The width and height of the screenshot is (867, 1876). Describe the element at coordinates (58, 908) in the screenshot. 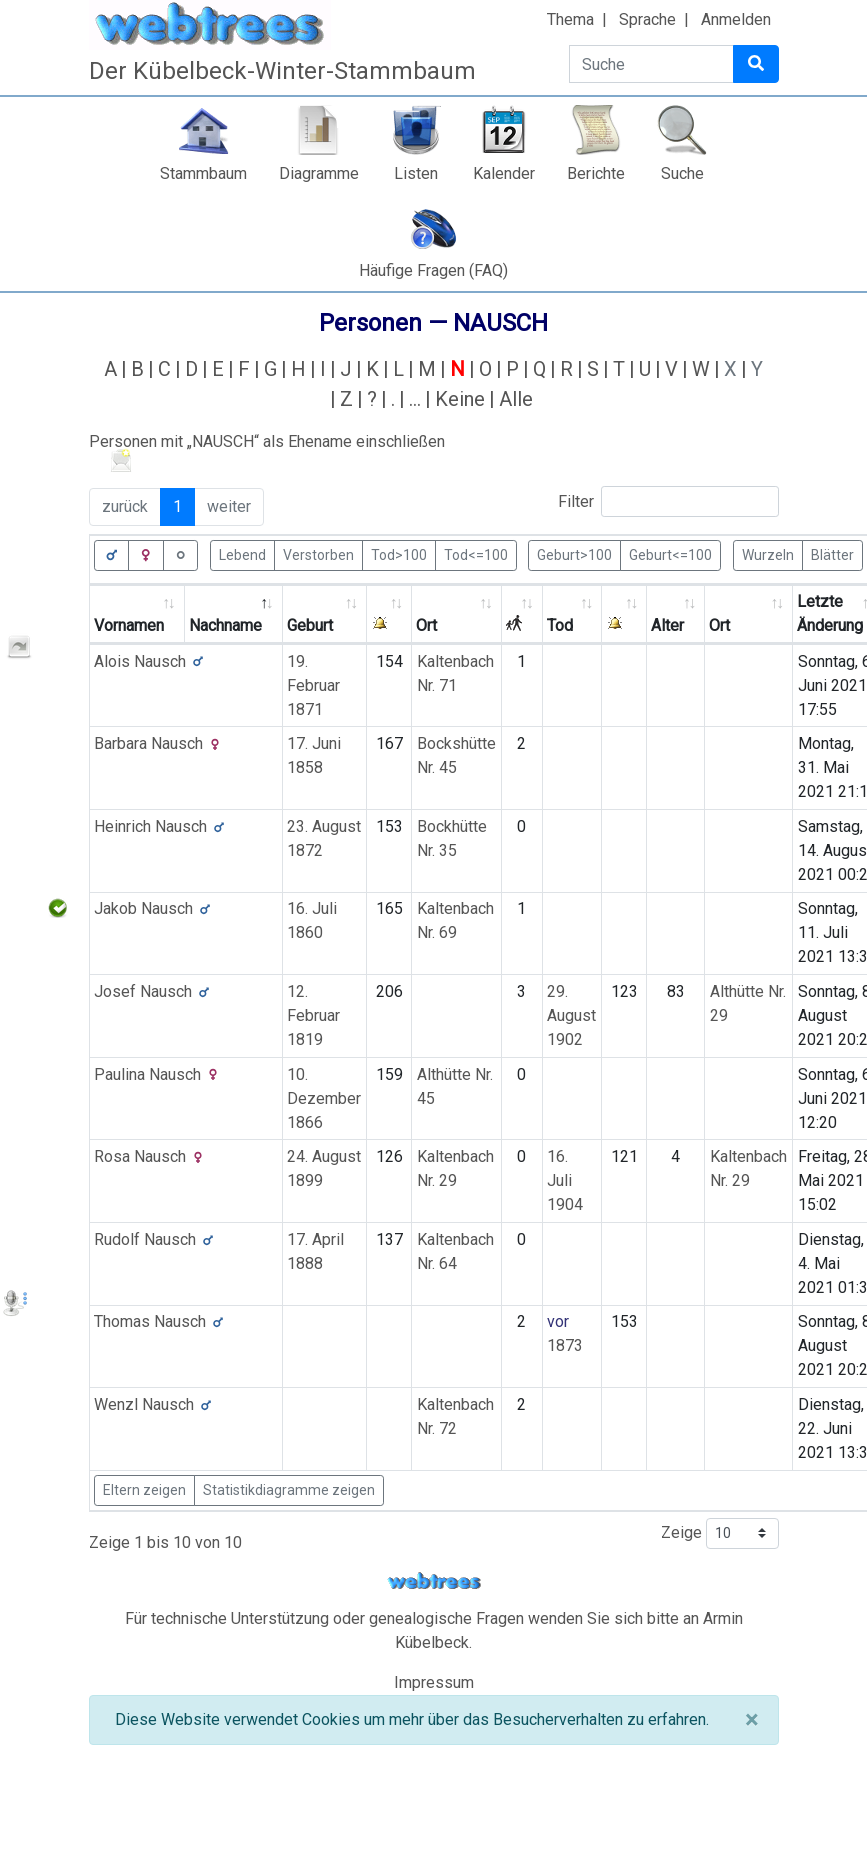

I see `indicates a default or selected item` at that location.